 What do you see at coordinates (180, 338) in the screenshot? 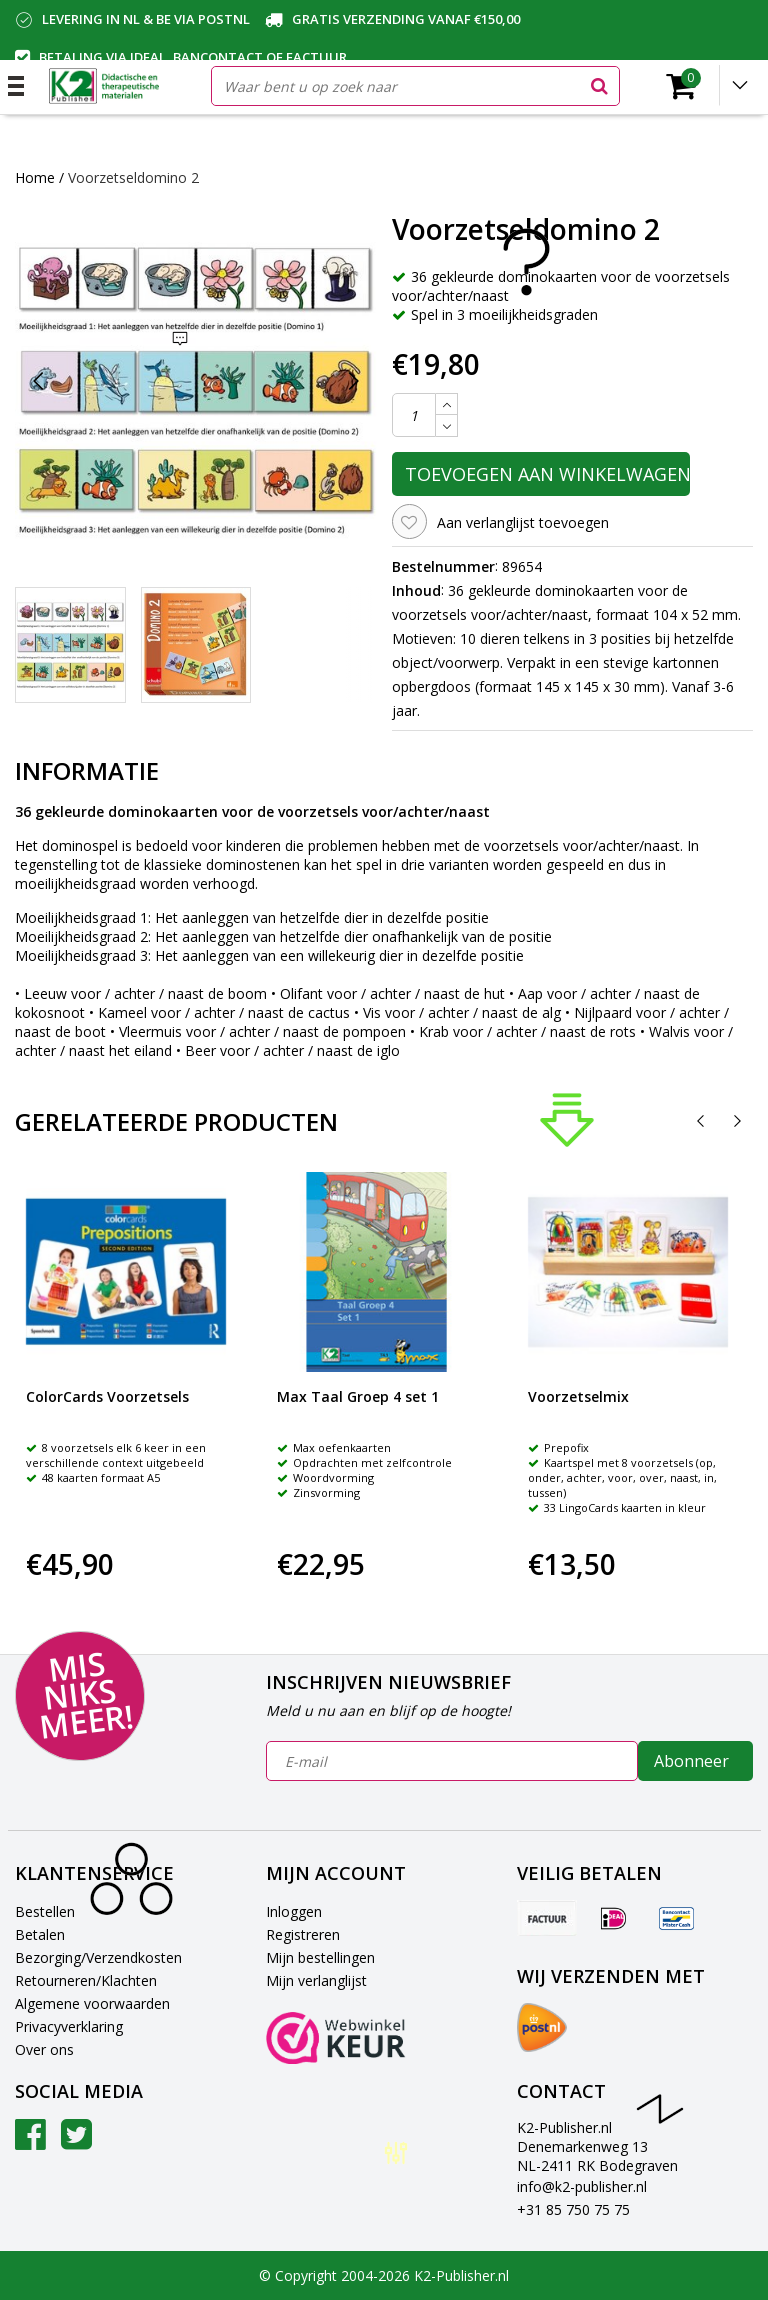
I see `open chat or messaging` at bounding box center [180, 338].